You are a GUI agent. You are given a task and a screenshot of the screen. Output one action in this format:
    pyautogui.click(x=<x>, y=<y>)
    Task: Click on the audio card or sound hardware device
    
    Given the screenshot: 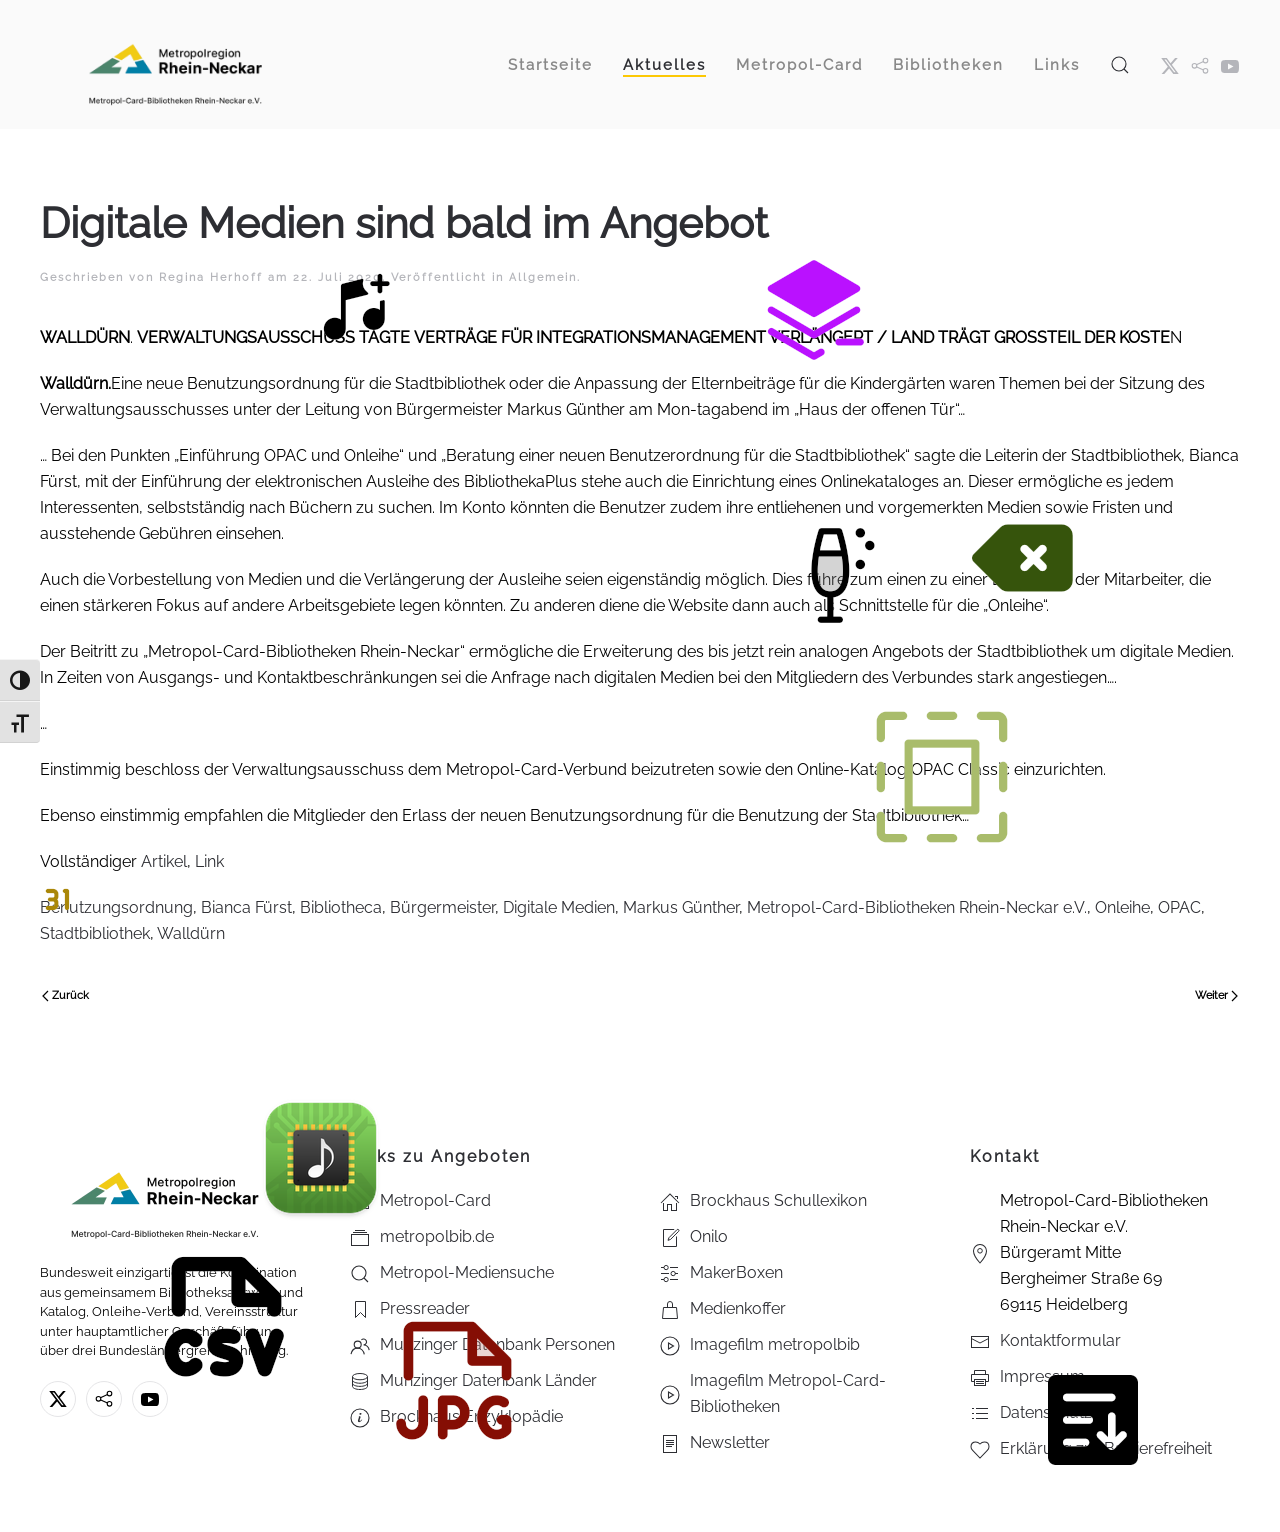 What is the action you would take?
    pyautogui.click(x=321, y=1158)
    